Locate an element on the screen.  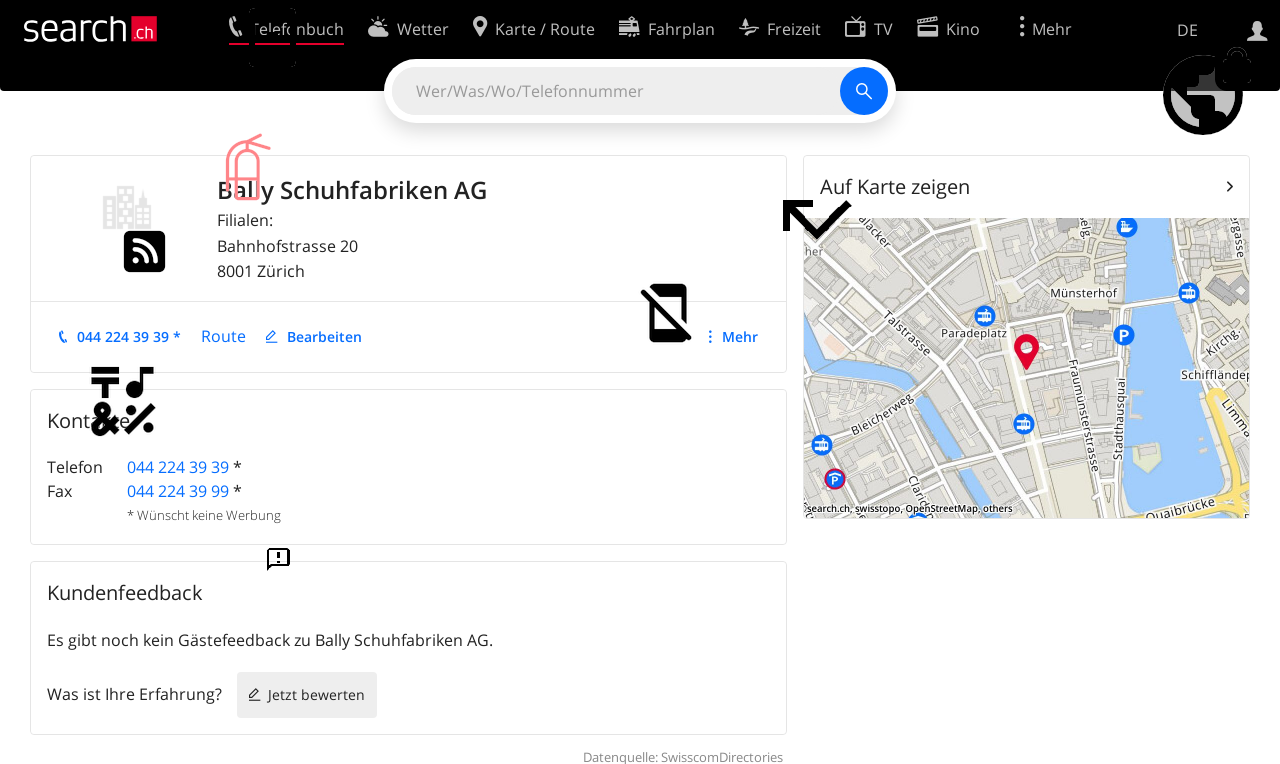
no cell phone service available is located at coordinates (668, 313).